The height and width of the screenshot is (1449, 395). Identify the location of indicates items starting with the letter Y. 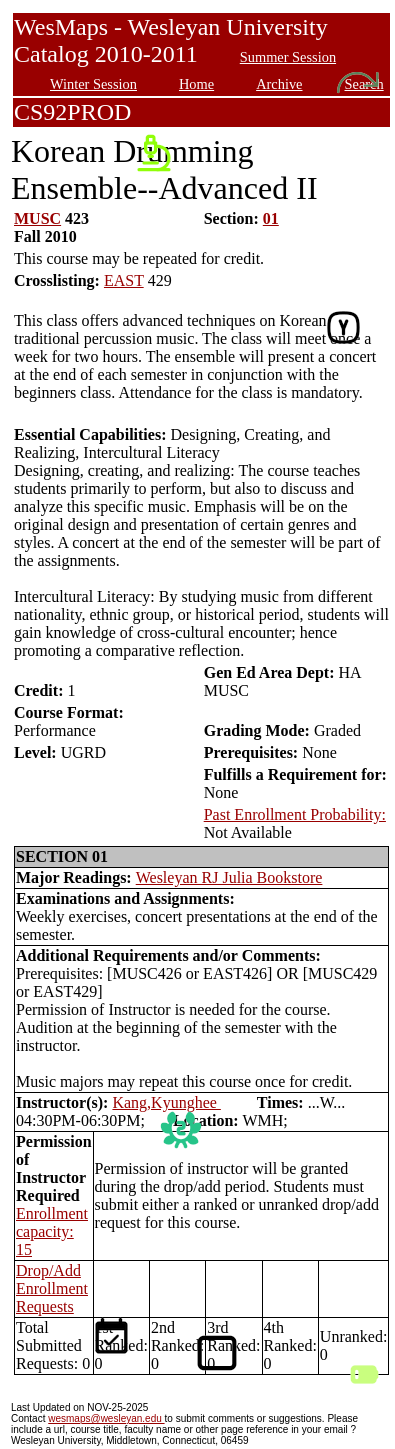
(343, 327).